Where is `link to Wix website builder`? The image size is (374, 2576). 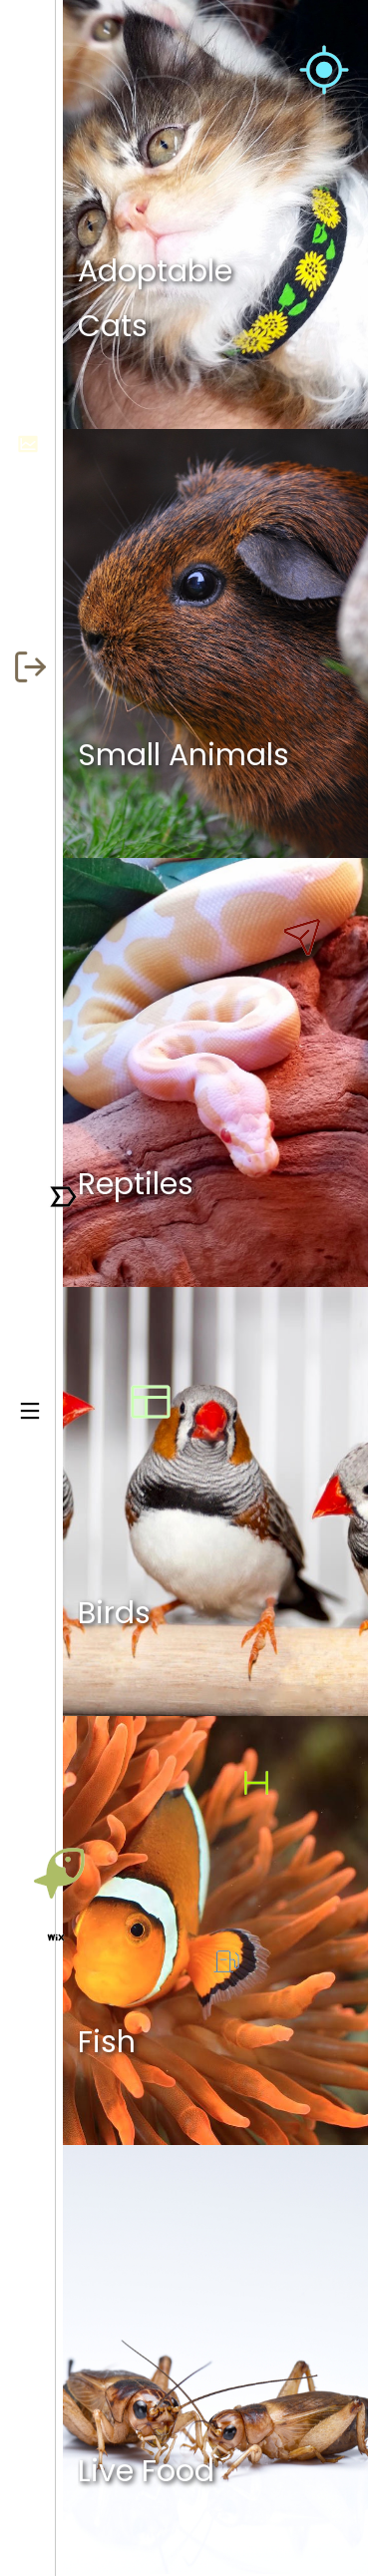 link to Wix website builder is located at coordinates (56, 1937).